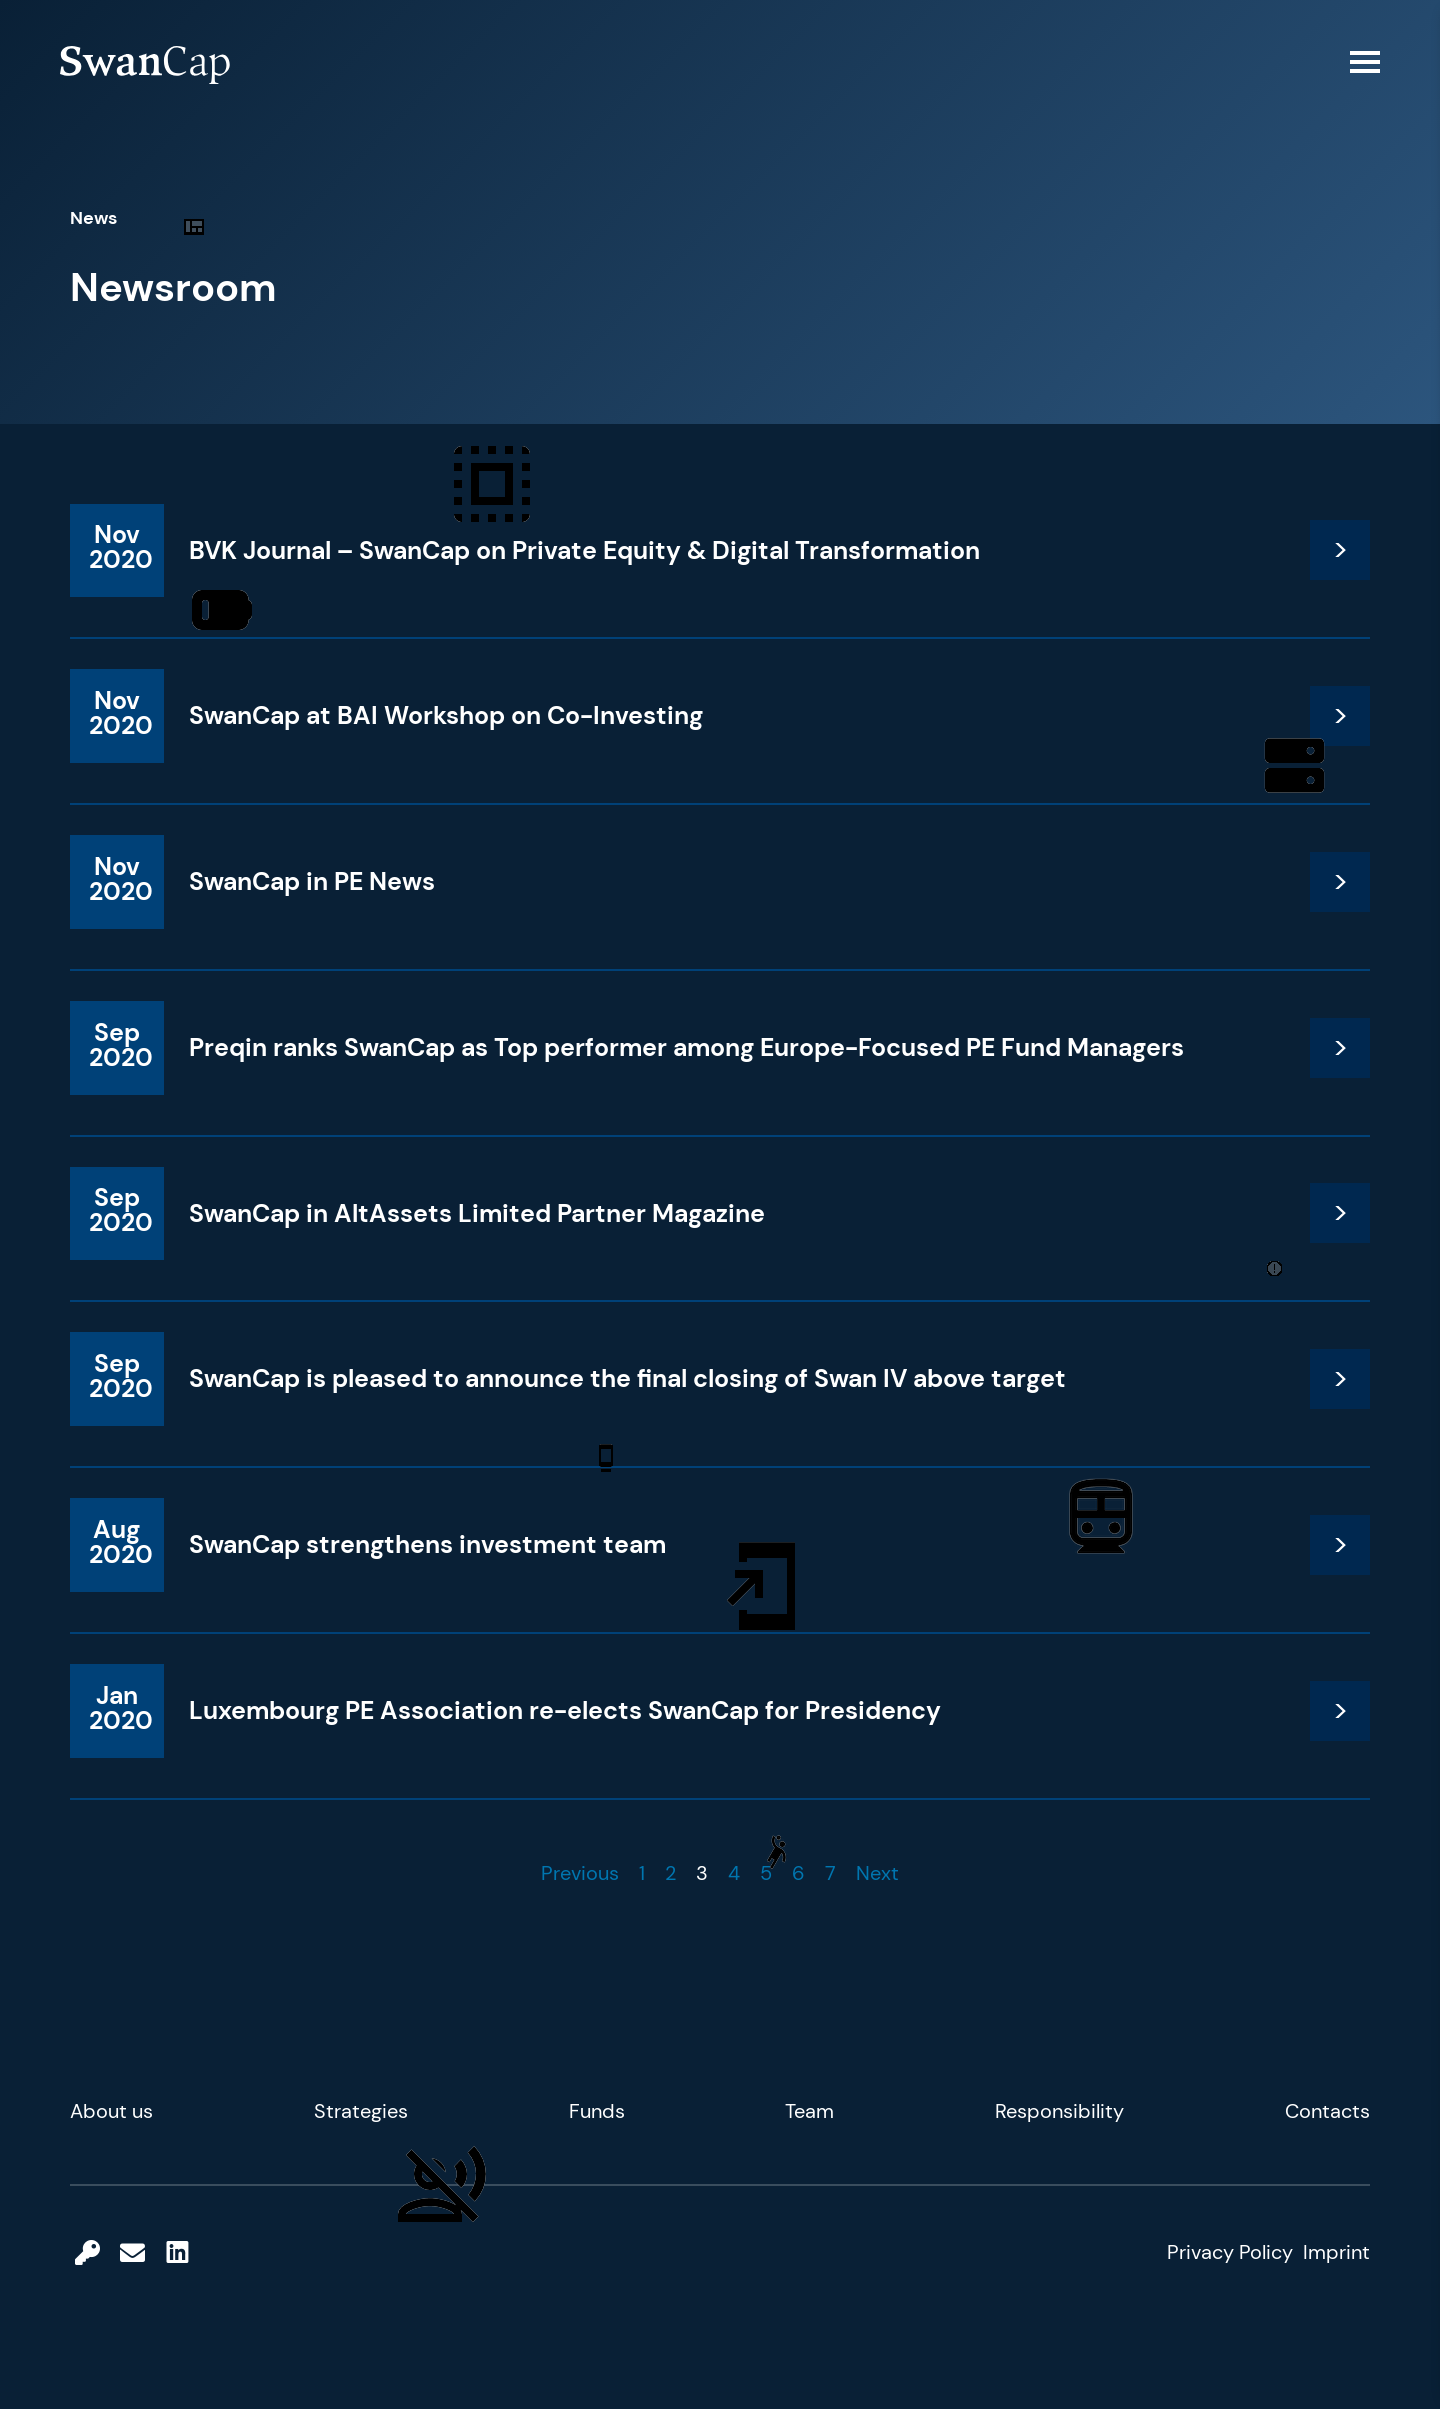 This screenshot has width=1440, height=2409. What do you see at coordinates (492, 484) in the screenshot?
I see `select all items in a list or grid` at bounding box center [492, 484].